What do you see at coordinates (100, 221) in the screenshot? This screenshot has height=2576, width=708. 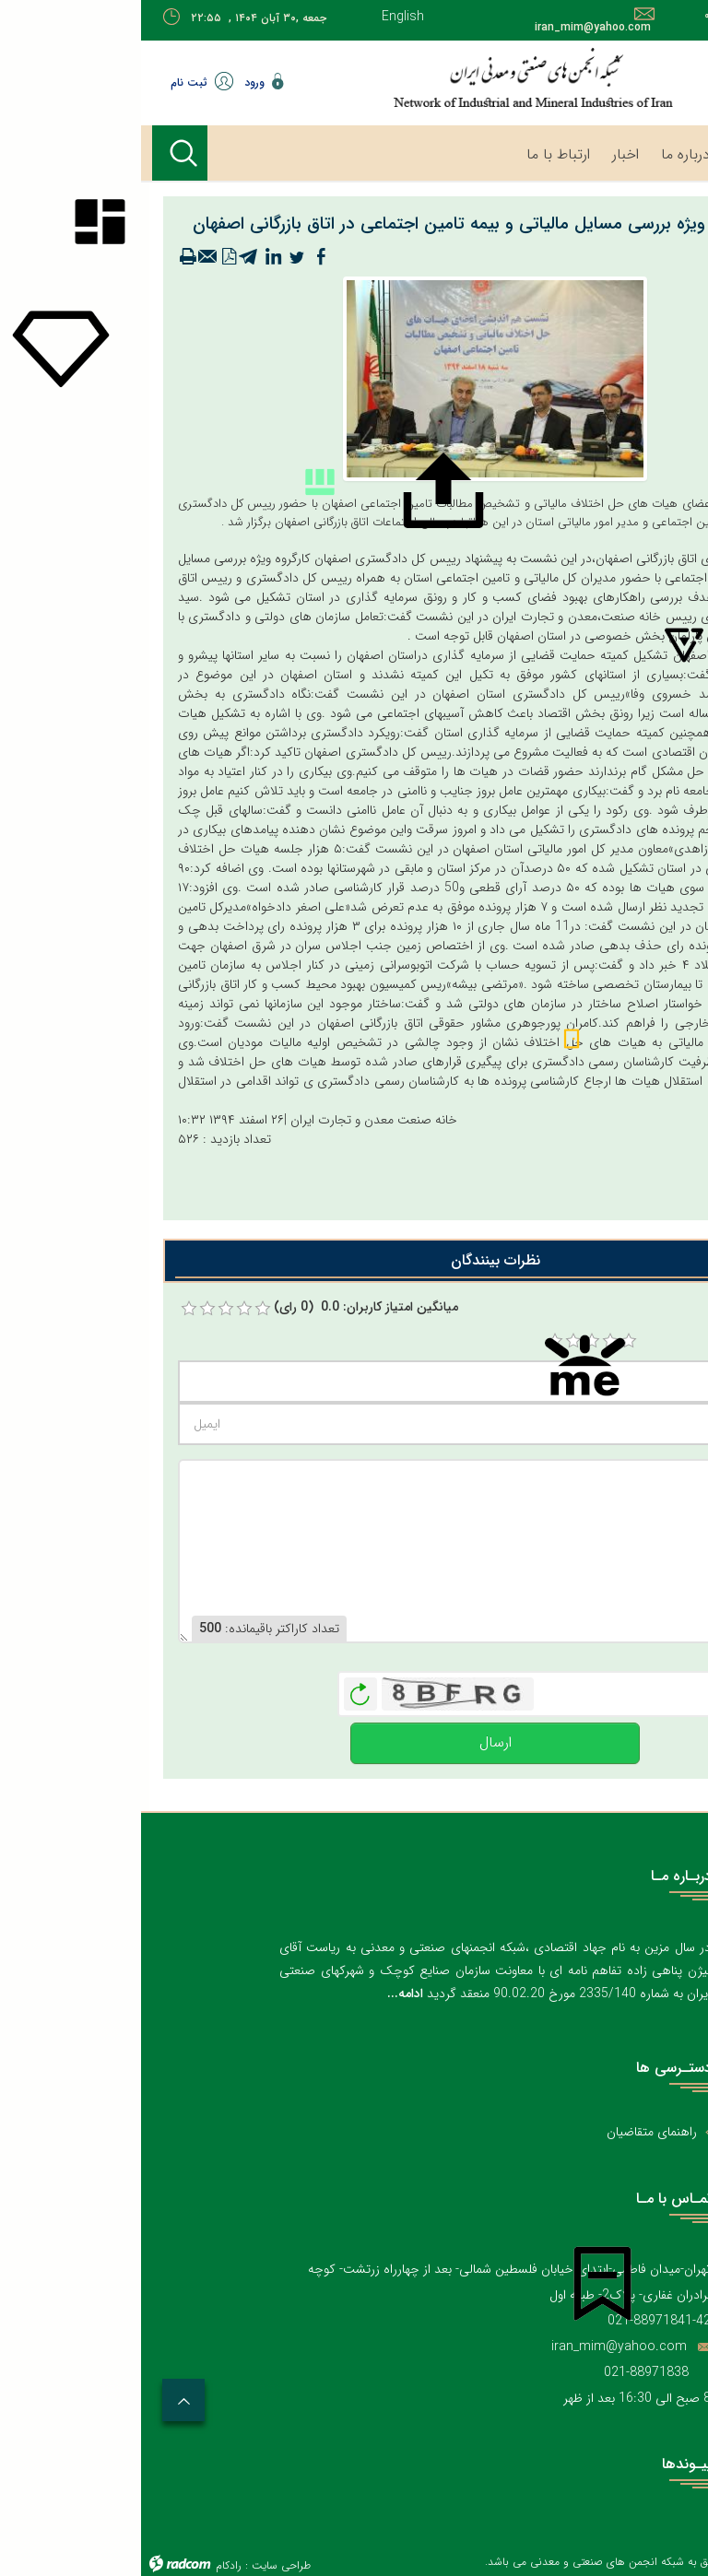 I see `switch to masonry grid view` at bounding box center [100, 221].